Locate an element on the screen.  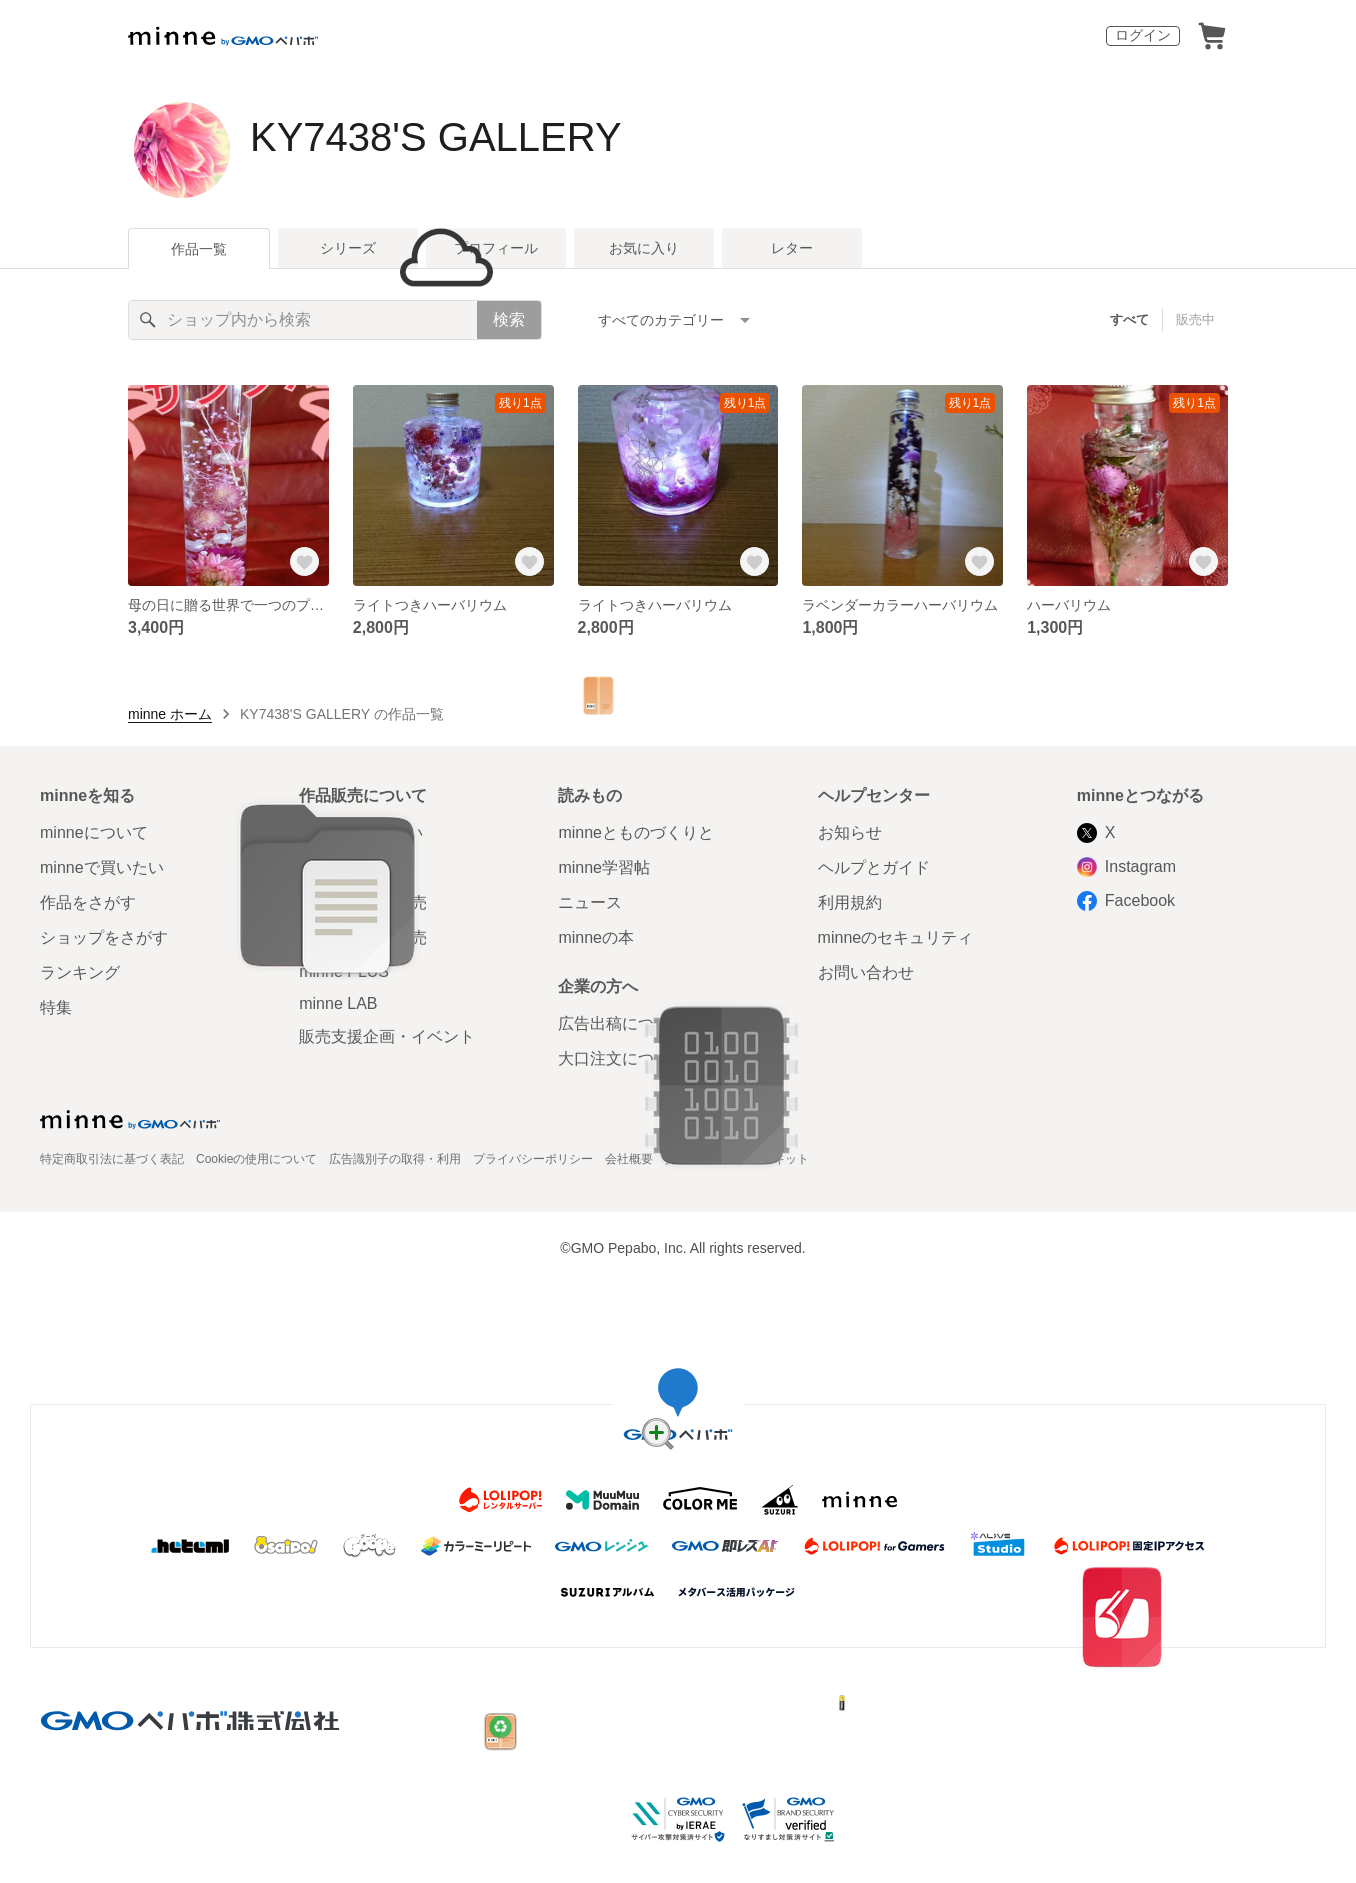
access cloud storage or sync settings is located at coordinates (446, 257).